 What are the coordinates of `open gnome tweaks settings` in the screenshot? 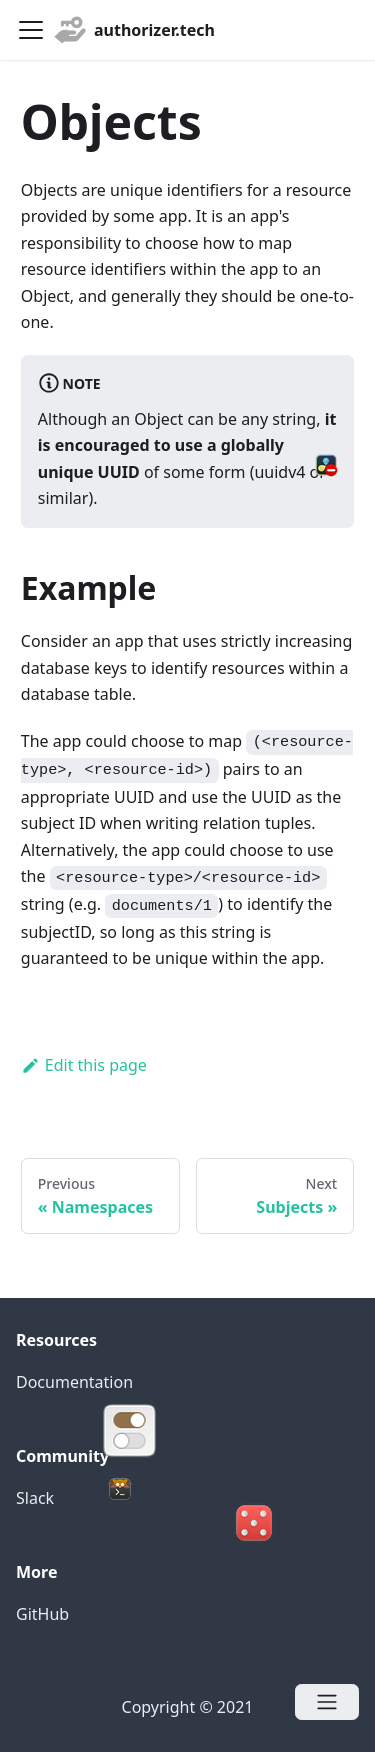 It's located at (129, 1430).